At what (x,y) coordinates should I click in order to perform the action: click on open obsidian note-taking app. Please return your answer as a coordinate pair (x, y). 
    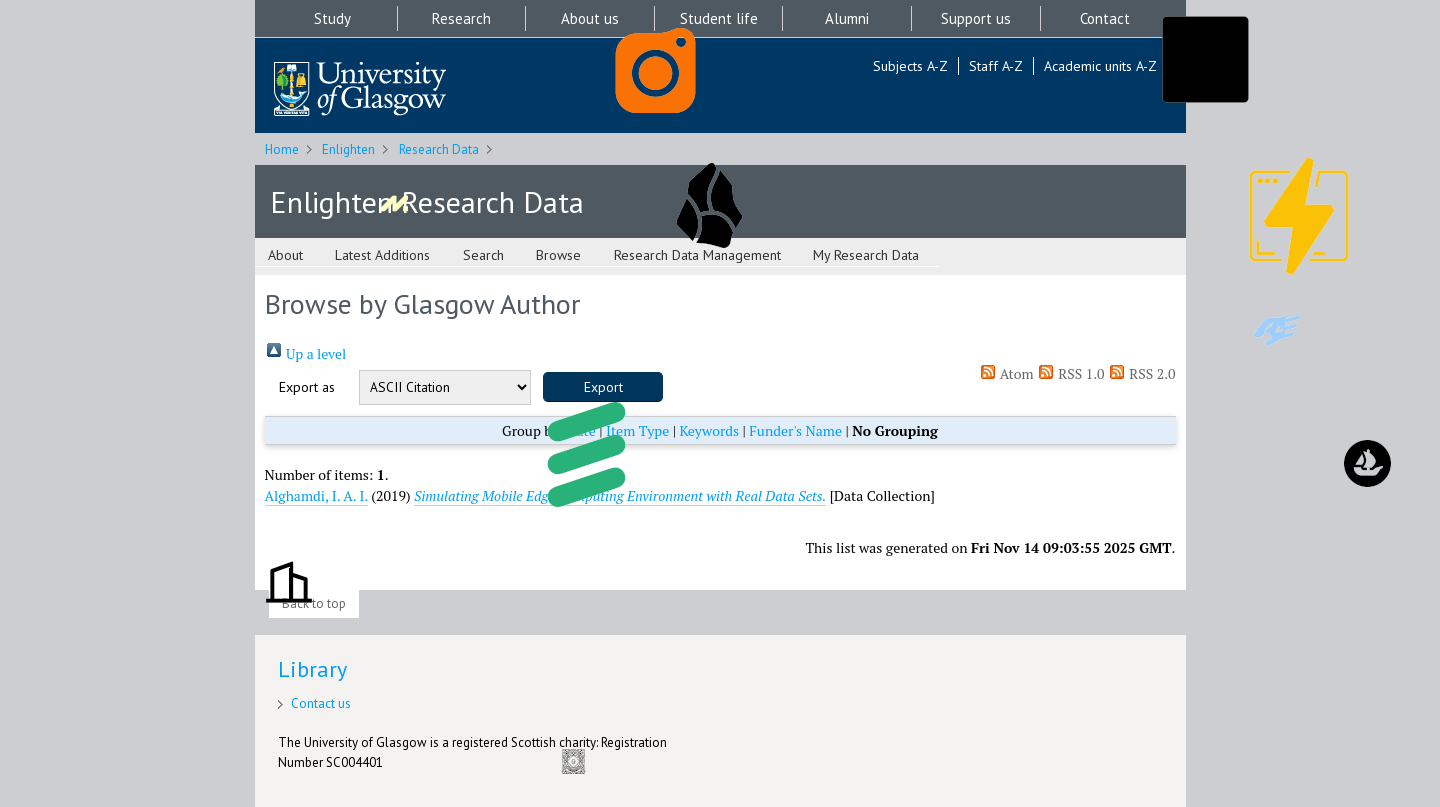
    Looking at the image, I should click on (709, 205).